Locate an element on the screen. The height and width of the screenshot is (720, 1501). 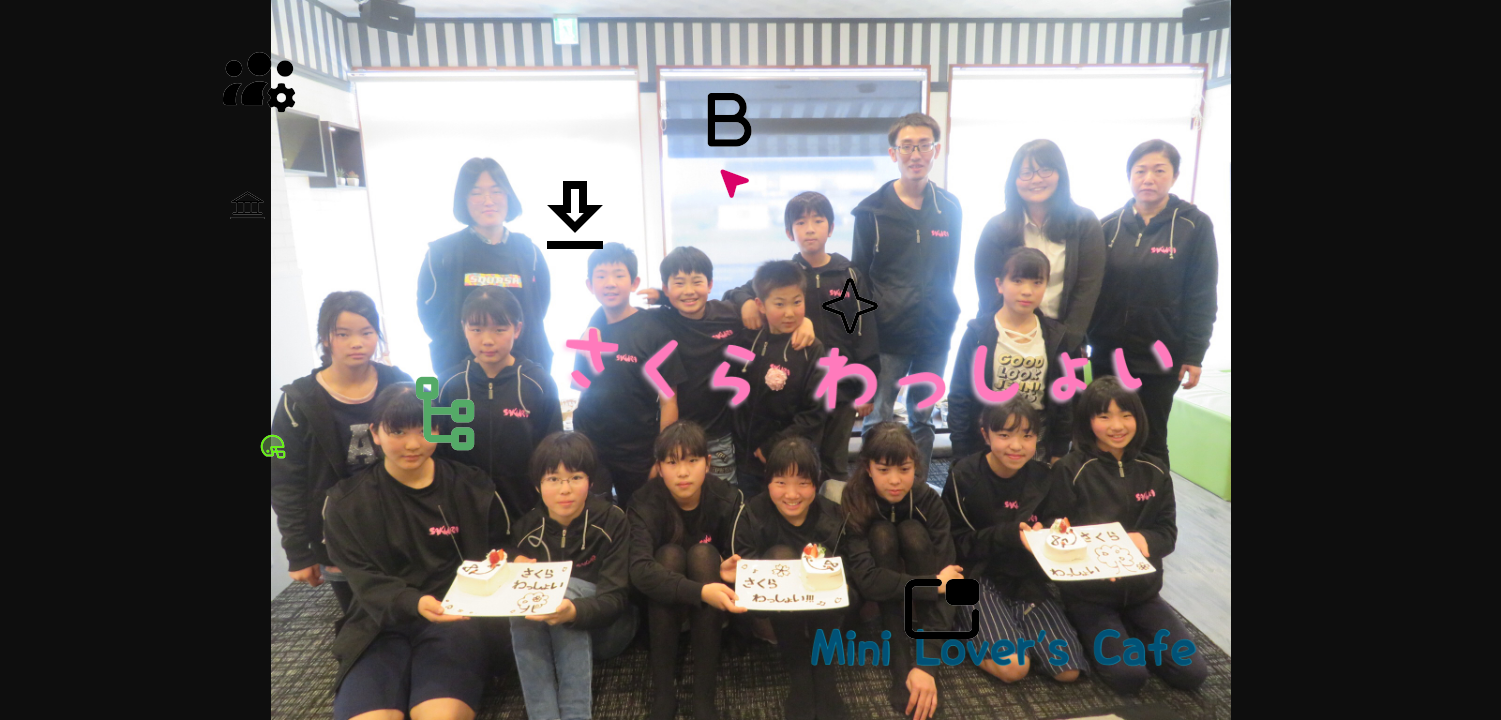
manage user group settings is located at coordinates (259, 79).